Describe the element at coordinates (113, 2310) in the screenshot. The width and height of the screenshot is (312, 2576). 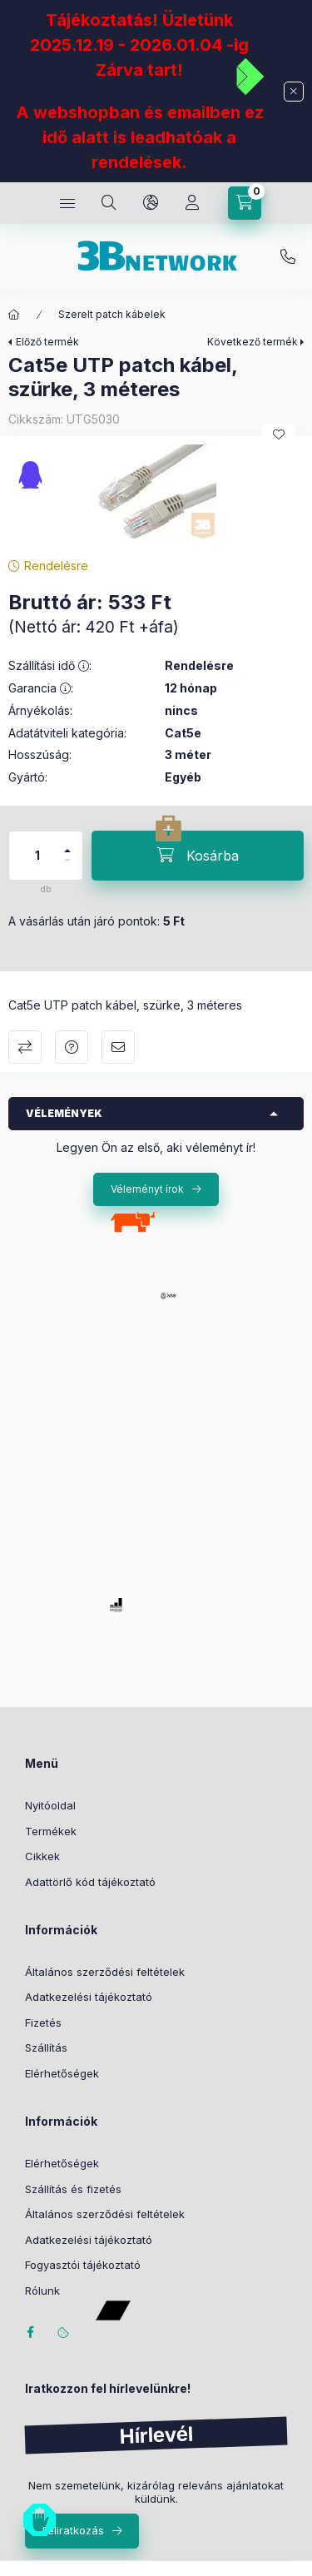
I see `open bandcamp music platform` at that location.